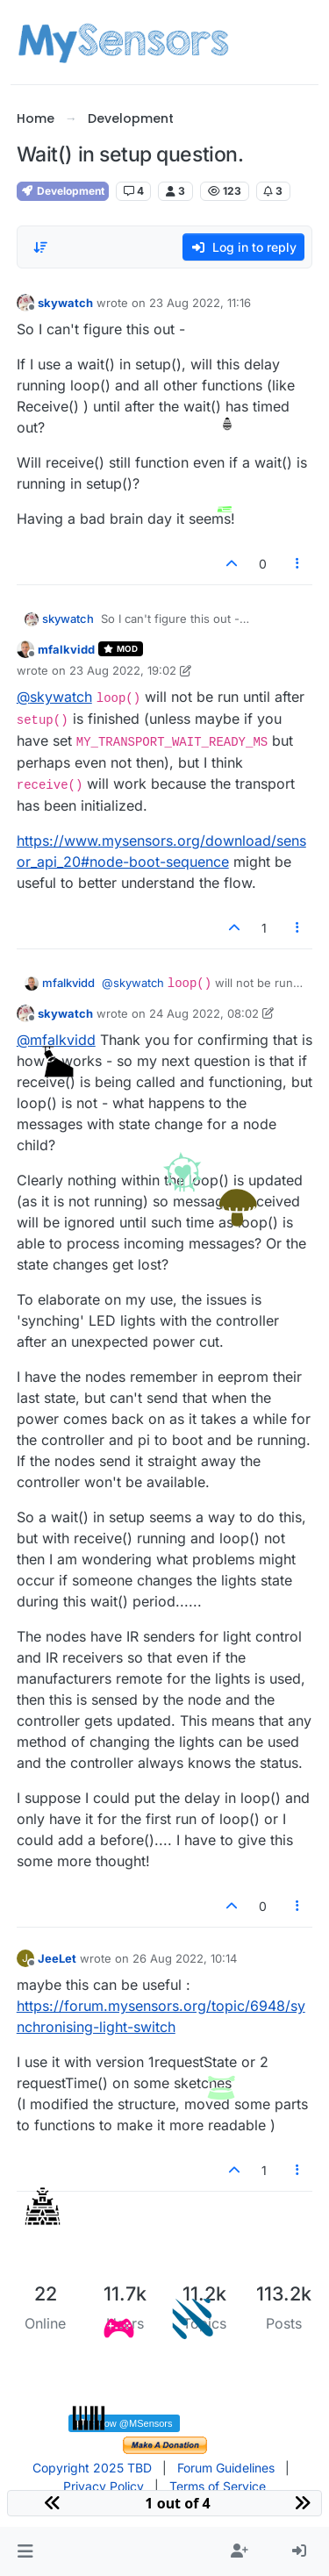 The image size is (329, 2576). What do you see at coordinates (182, 1171) in the screenshot?
I see `indicates damage or health loss in a game` at bounding box center [182, 1171].